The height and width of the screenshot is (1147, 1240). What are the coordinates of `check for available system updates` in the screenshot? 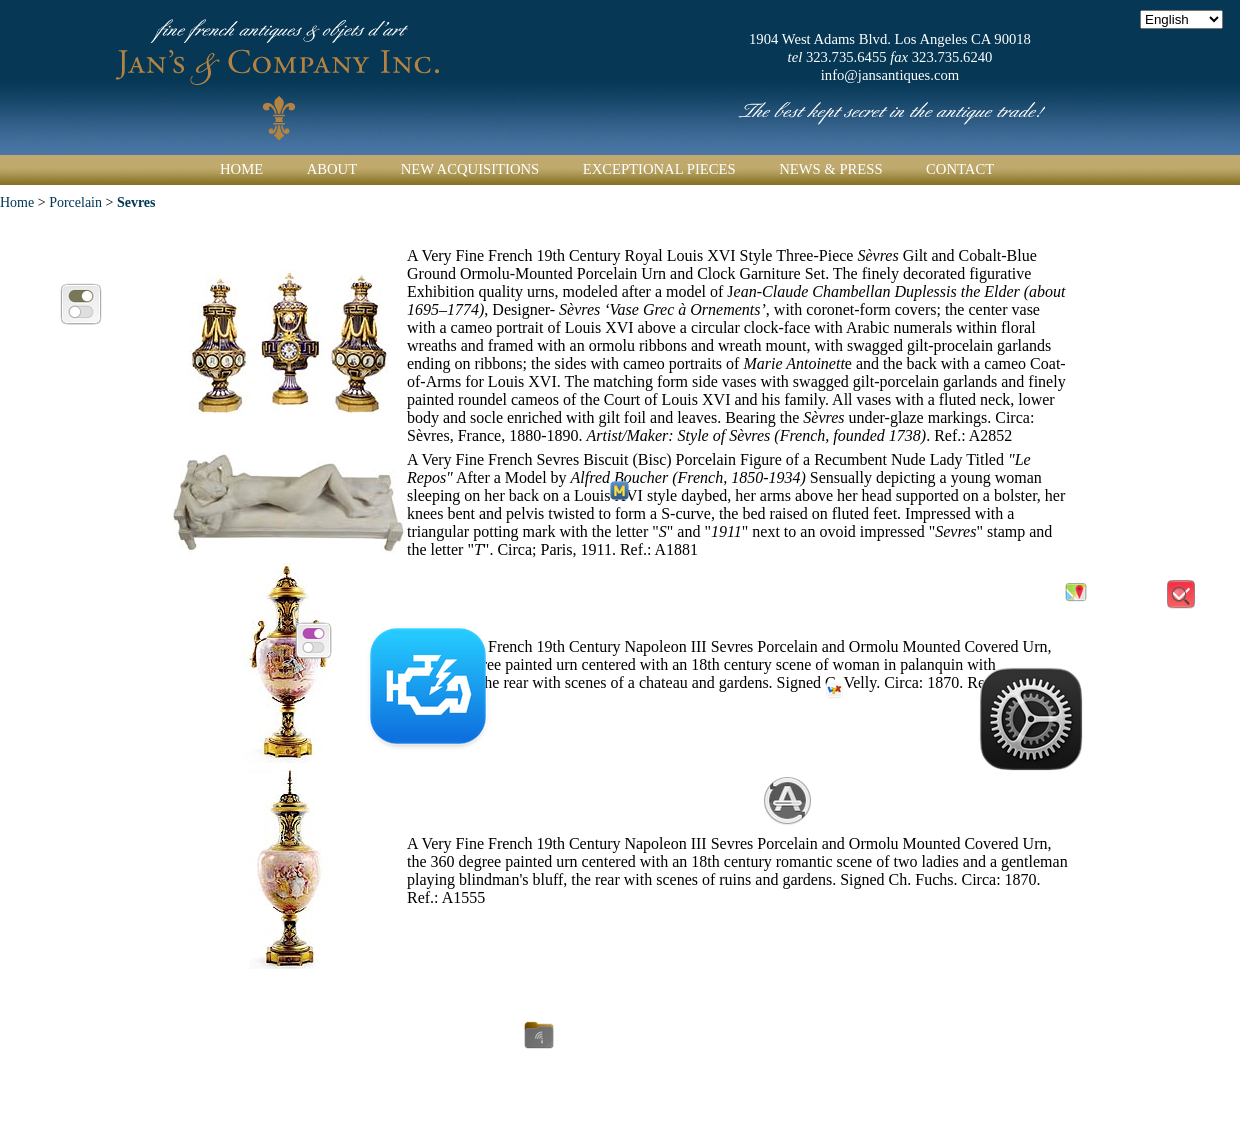 It's located at (787, 800).